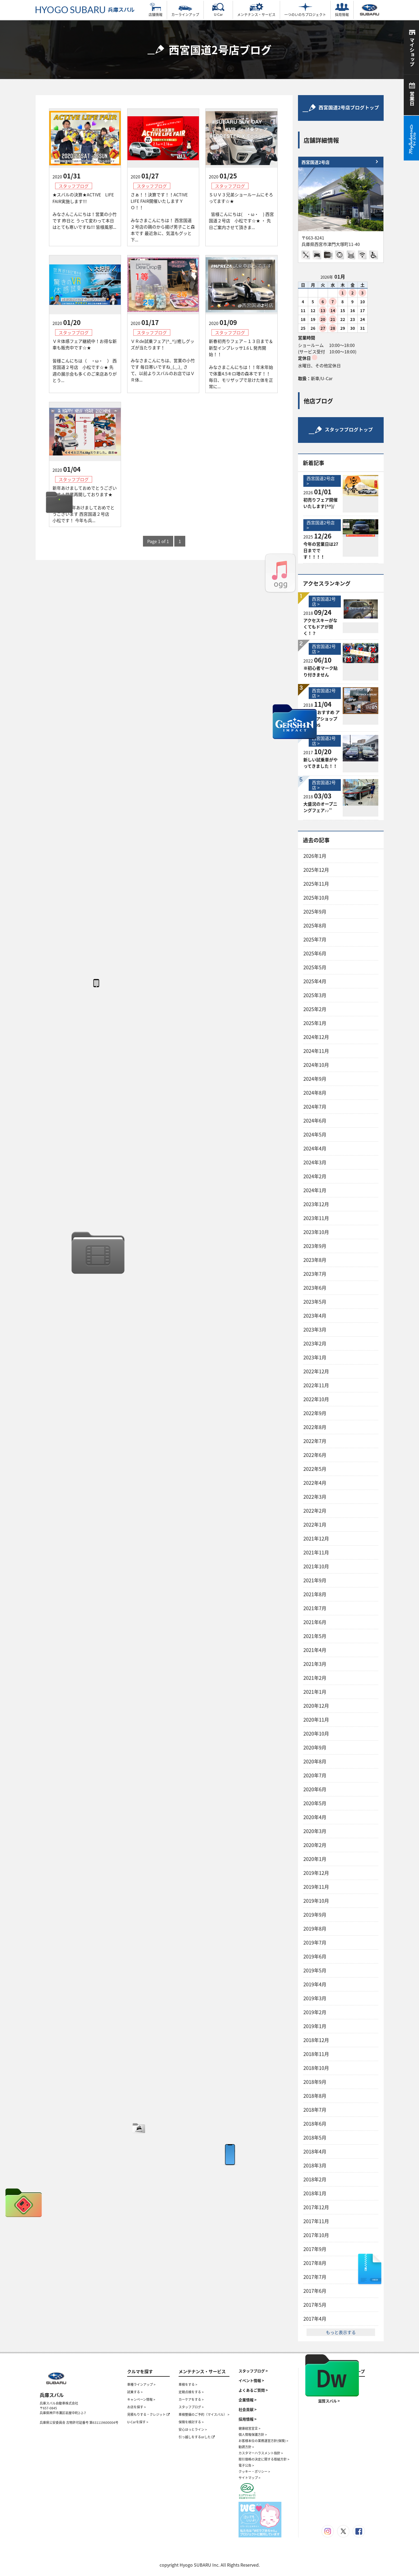 Image resolution: width=419 pixels, height=2576 pixels. I want to click on iPhone 12 Pro Max device icon, so click(230, 2155).